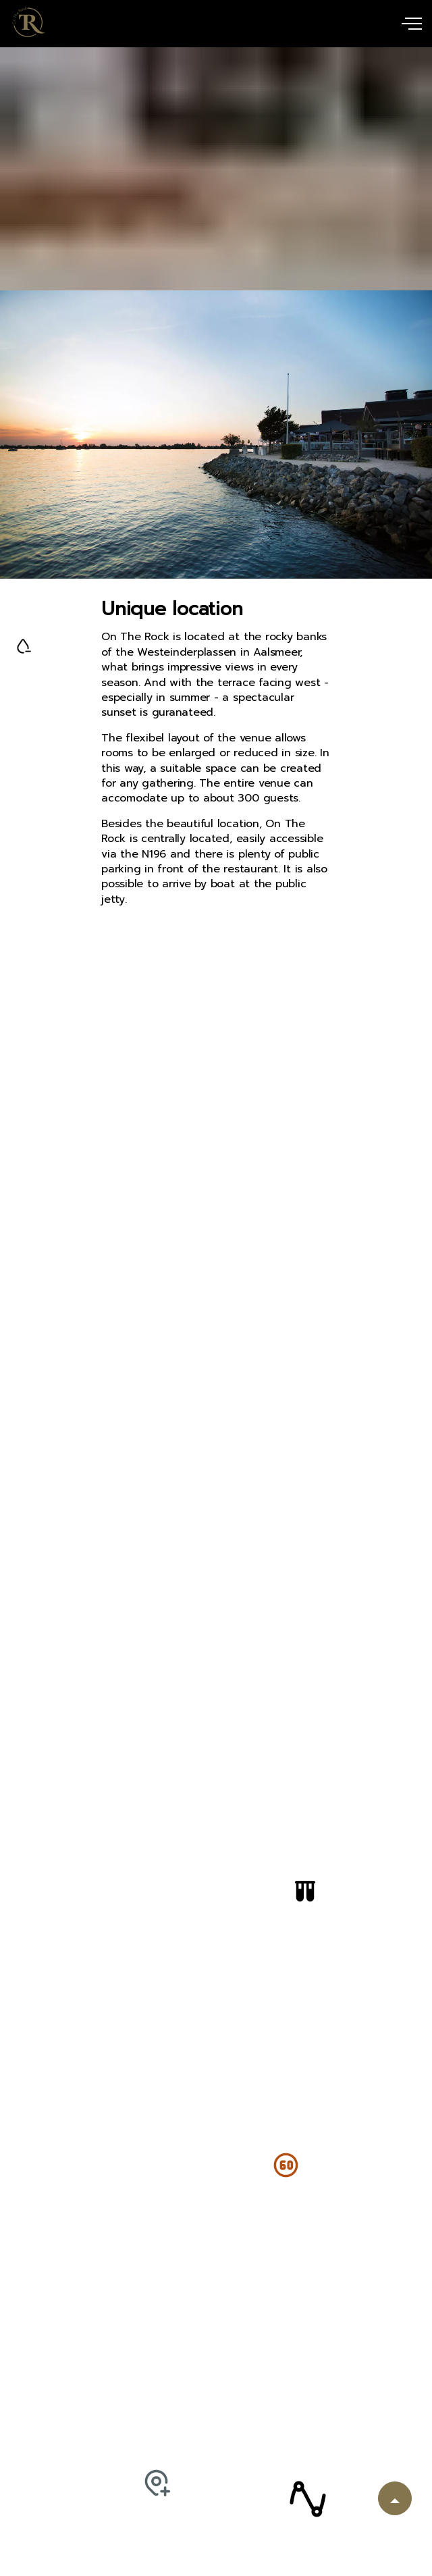 Image resolution: width=432 pixels, height=2576 pixels. What do you see at coordinates (305, 1891) in the screenshot?
I see `view lab results or test samples` at bounding box center [305, 1891].